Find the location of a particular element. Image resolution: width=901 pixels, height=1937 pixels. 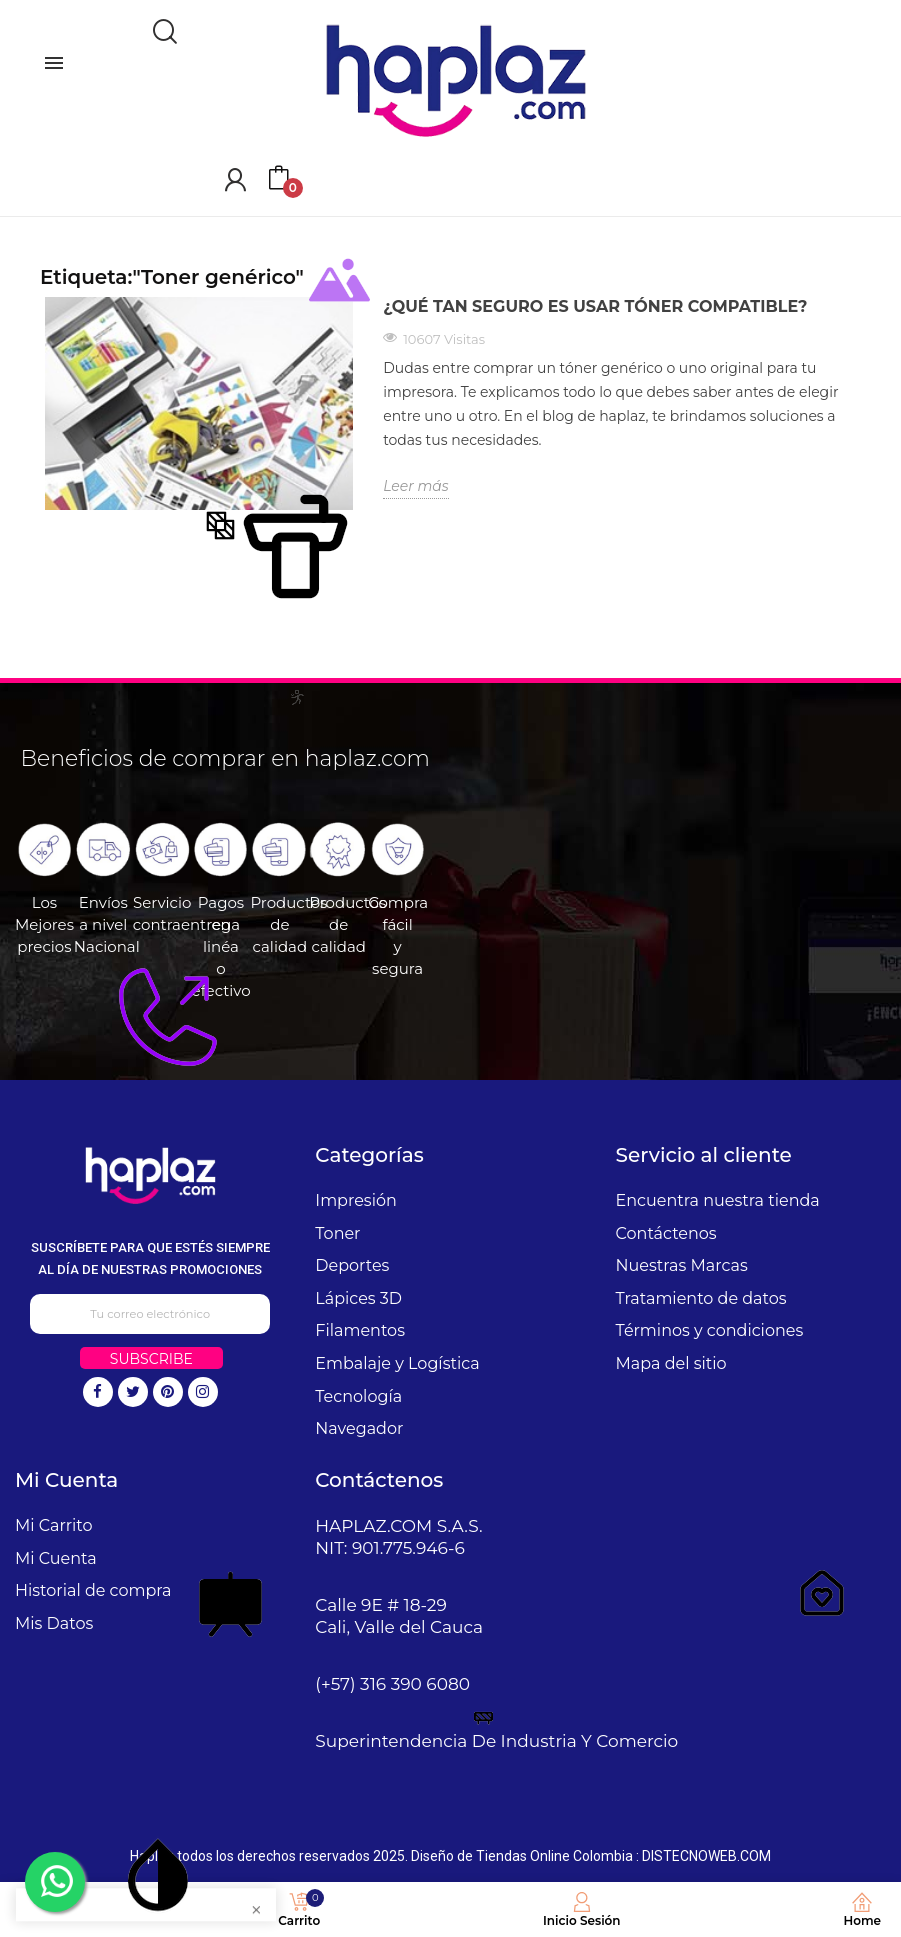

toggle color inversion or contrast settings is located at coordinates (158, 1875).